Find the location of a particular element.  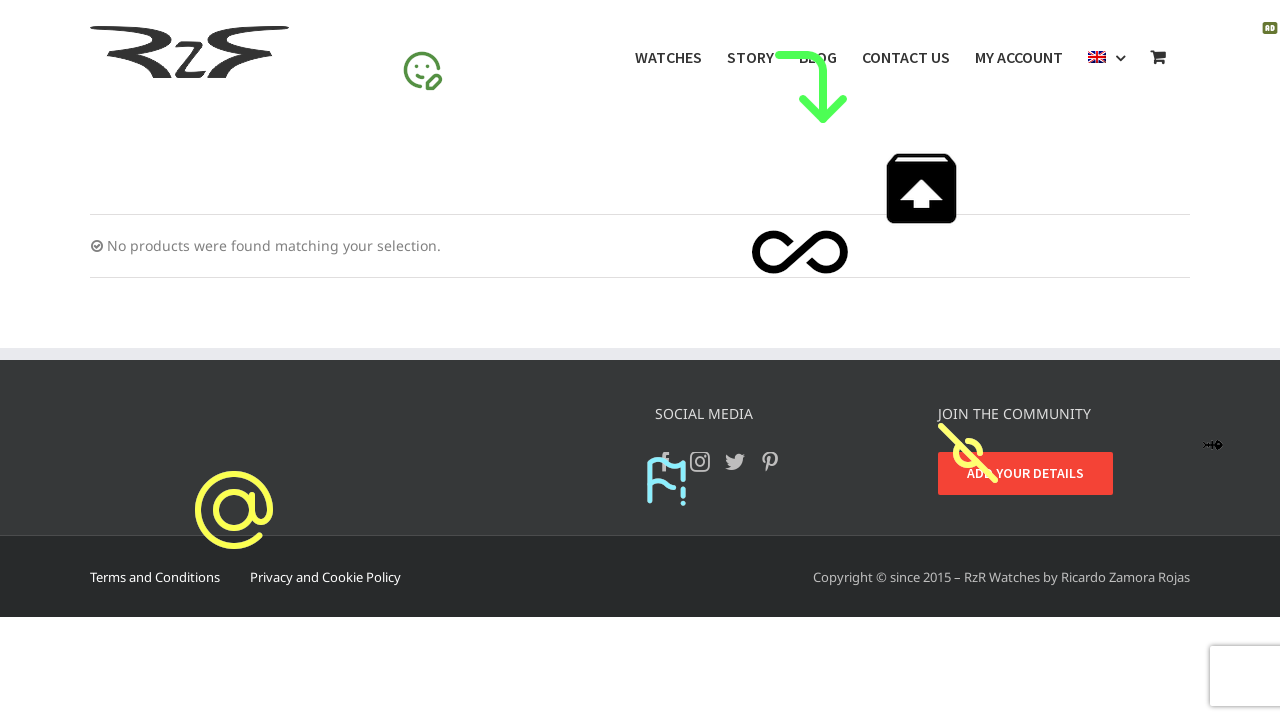

indicates all-inclusive or unlimited features is located at coordinates (800, 252).